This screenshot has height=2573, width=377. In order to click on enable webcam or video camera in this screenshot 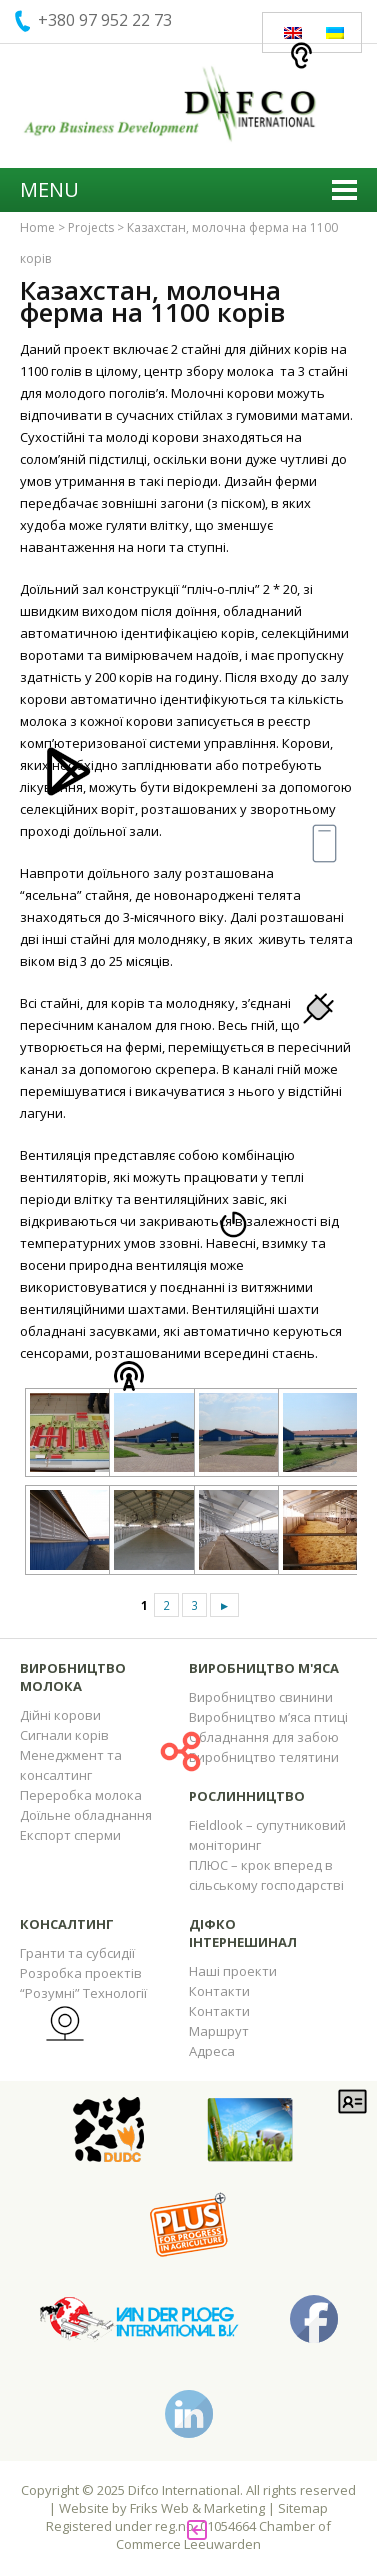, I will do `click(65, 2025)`.